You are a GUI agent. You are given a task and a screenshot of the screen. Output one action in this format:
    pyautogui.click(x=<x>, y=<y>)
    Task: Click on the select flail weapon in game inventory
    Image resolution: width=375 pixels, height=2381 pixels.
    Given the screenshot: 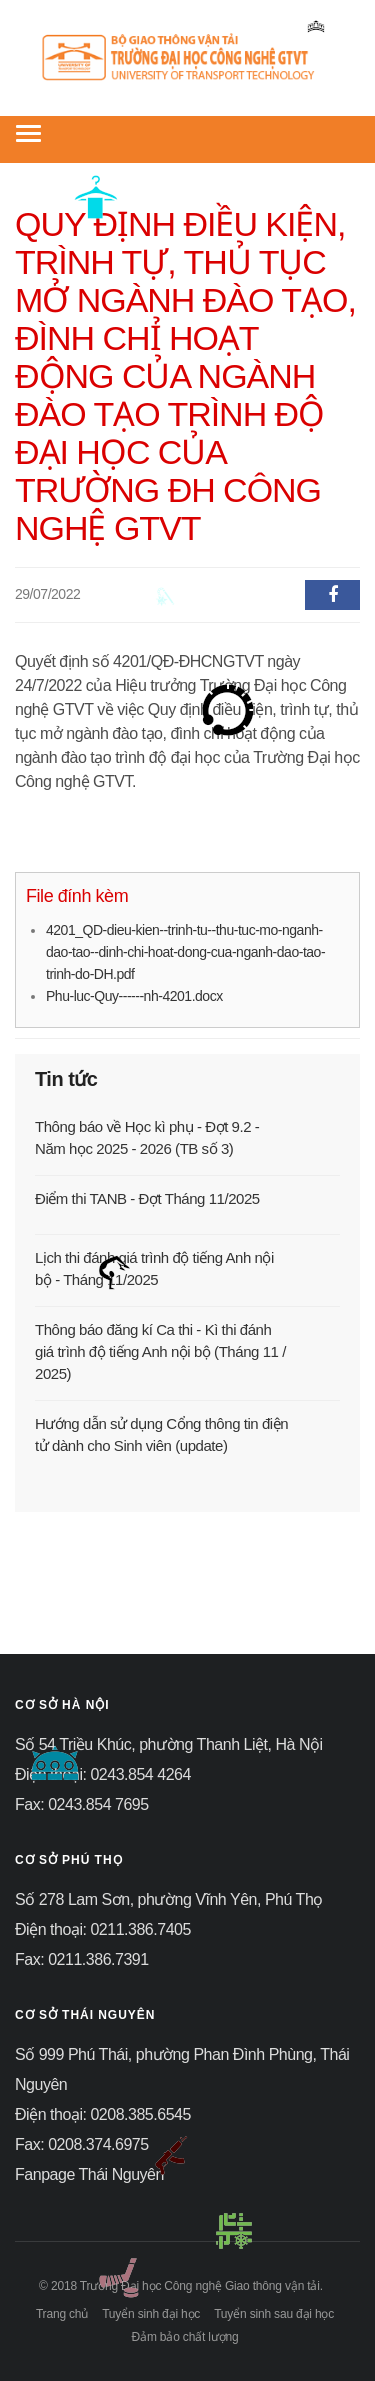 What is the action you would take?
    pyautogui.click(x=165, y=597)
    